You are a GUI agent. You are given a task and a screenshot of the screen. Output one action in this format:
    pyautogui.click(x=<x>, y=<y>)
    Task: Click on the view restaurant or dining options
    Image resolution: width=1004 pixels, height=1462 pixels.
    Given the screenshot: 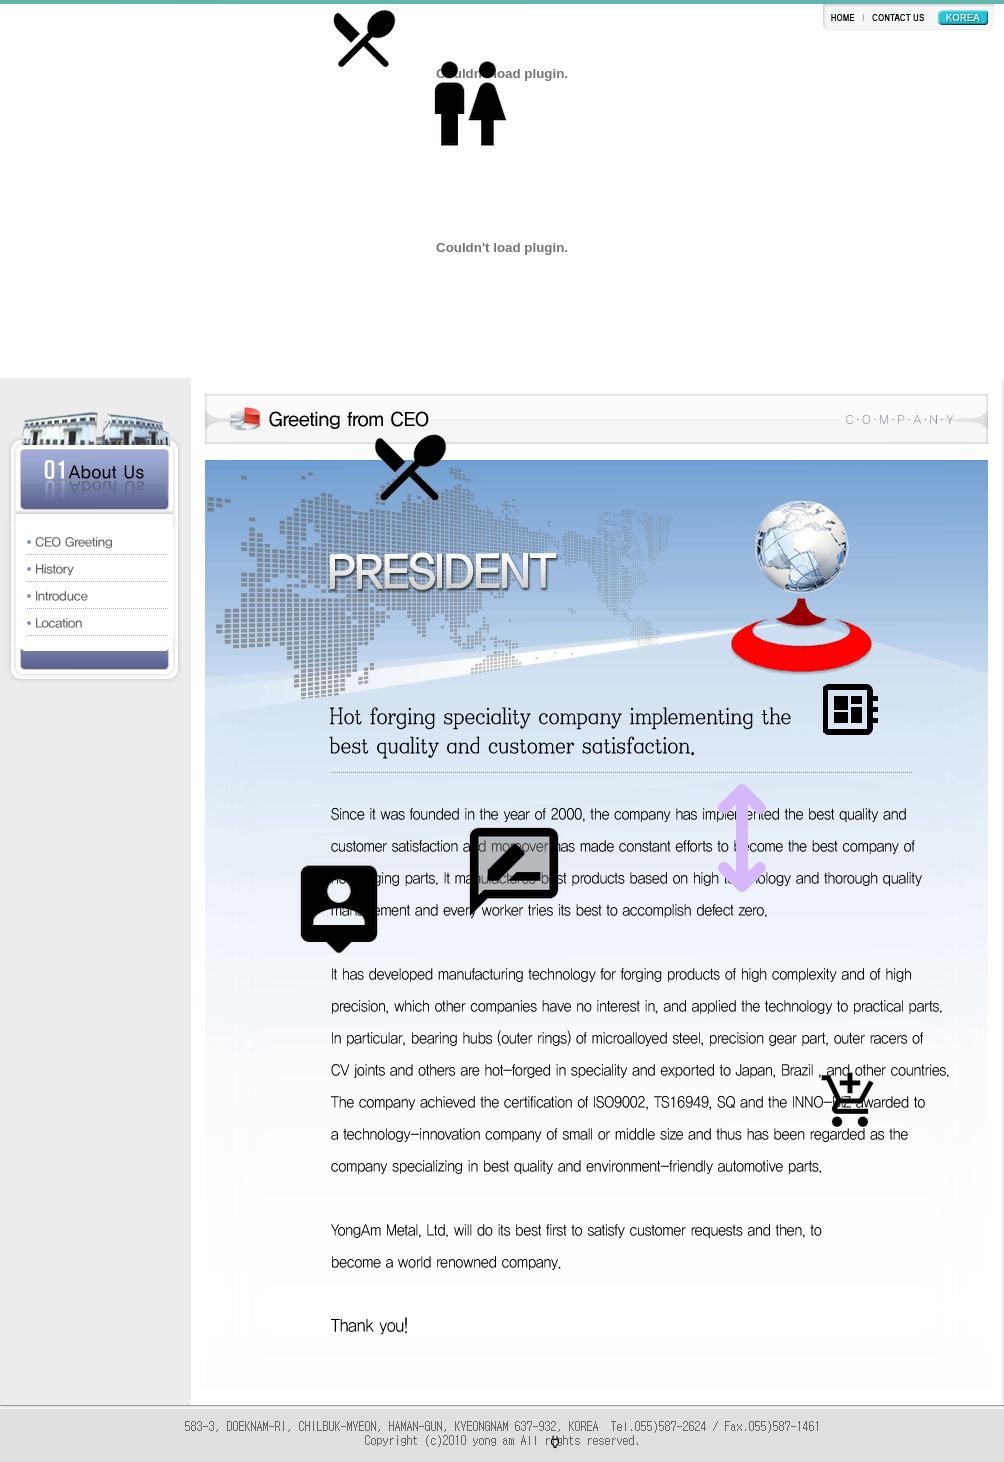 What is the action you would take?
    pyautogui.click(x=363, y=38)
    